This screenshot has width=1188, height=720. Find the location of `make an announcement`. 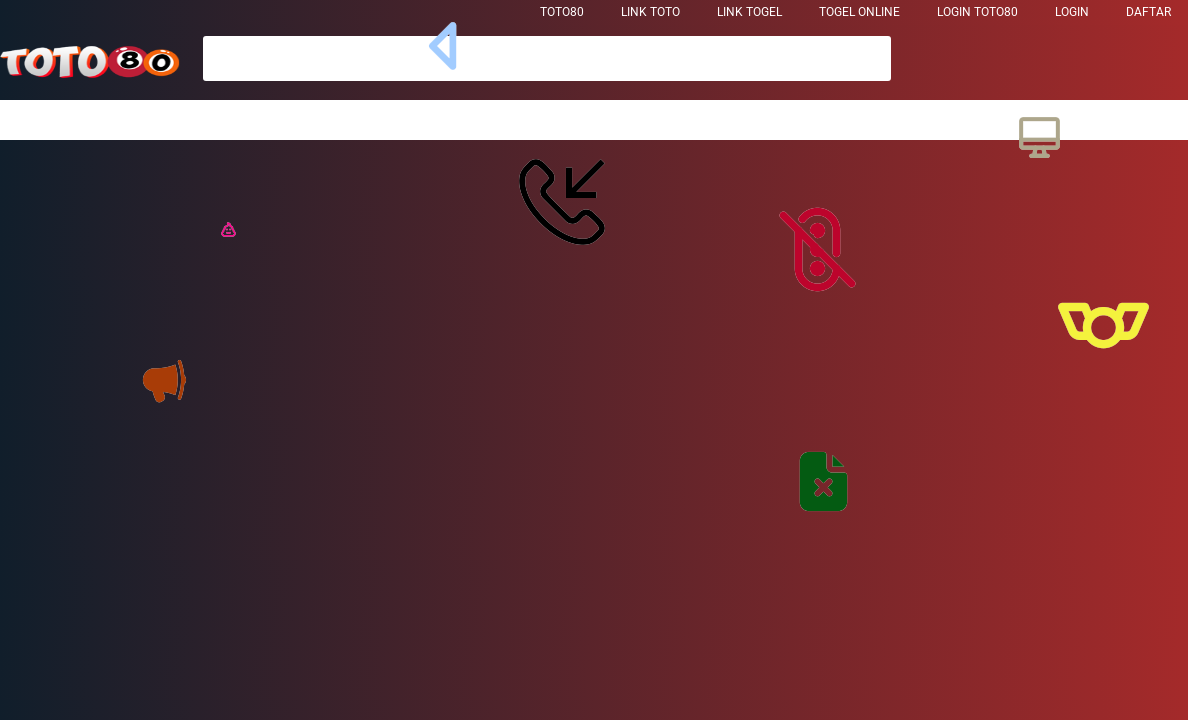

make an announcement is located at coordinates (164, 381).